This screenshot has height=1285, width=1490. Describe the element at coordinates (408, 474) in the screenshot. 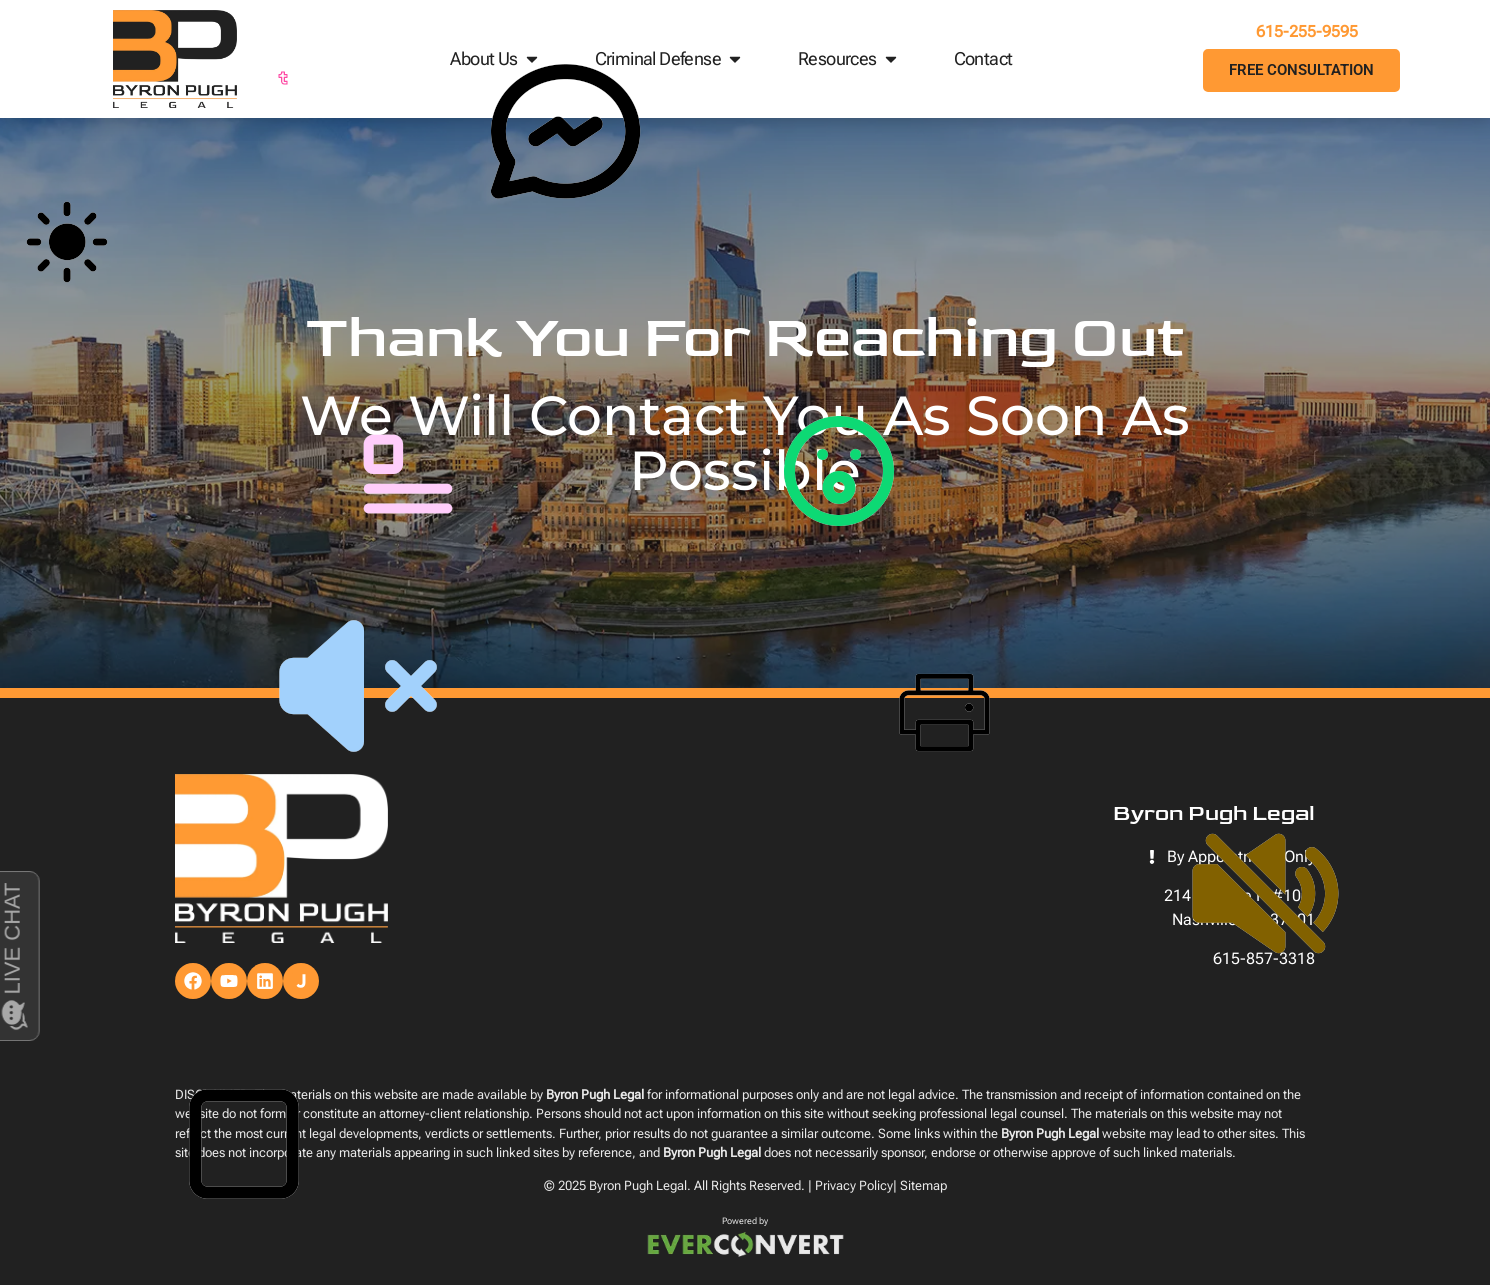

I see `disable text wrapping around image` at that location.